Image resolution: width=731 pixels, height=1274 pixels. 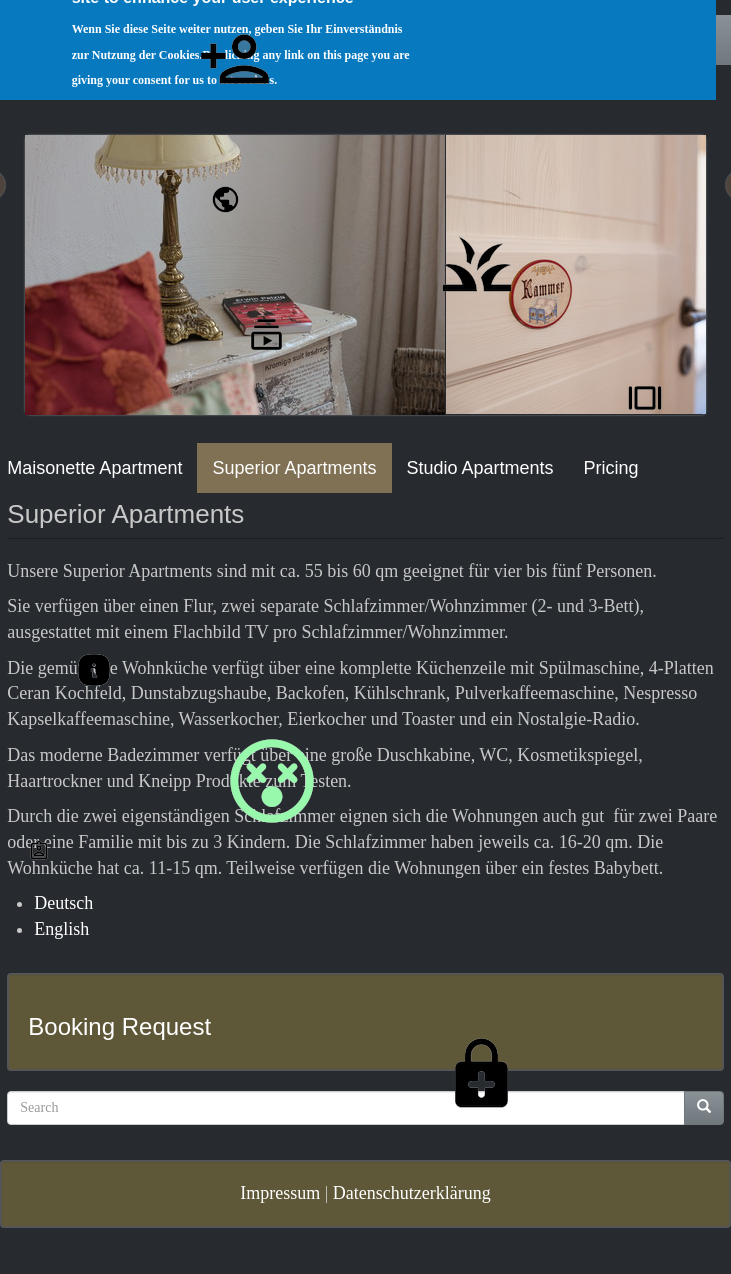 I want to click on view assigned user profile, so click(x=39, y=851).